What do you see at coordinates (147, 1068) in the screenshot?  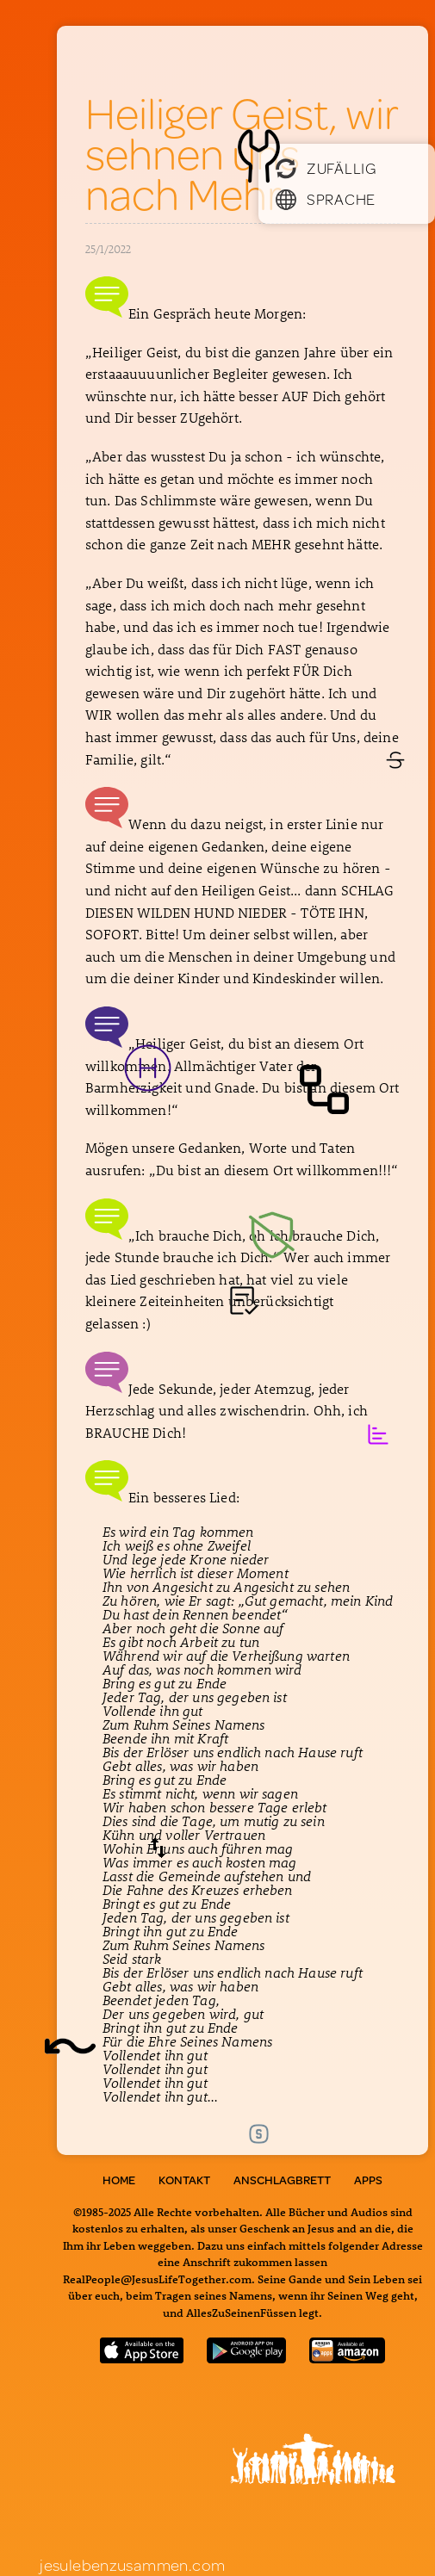 I see `navigate to items starting with the letter H` at bounding box center [147, 1068].